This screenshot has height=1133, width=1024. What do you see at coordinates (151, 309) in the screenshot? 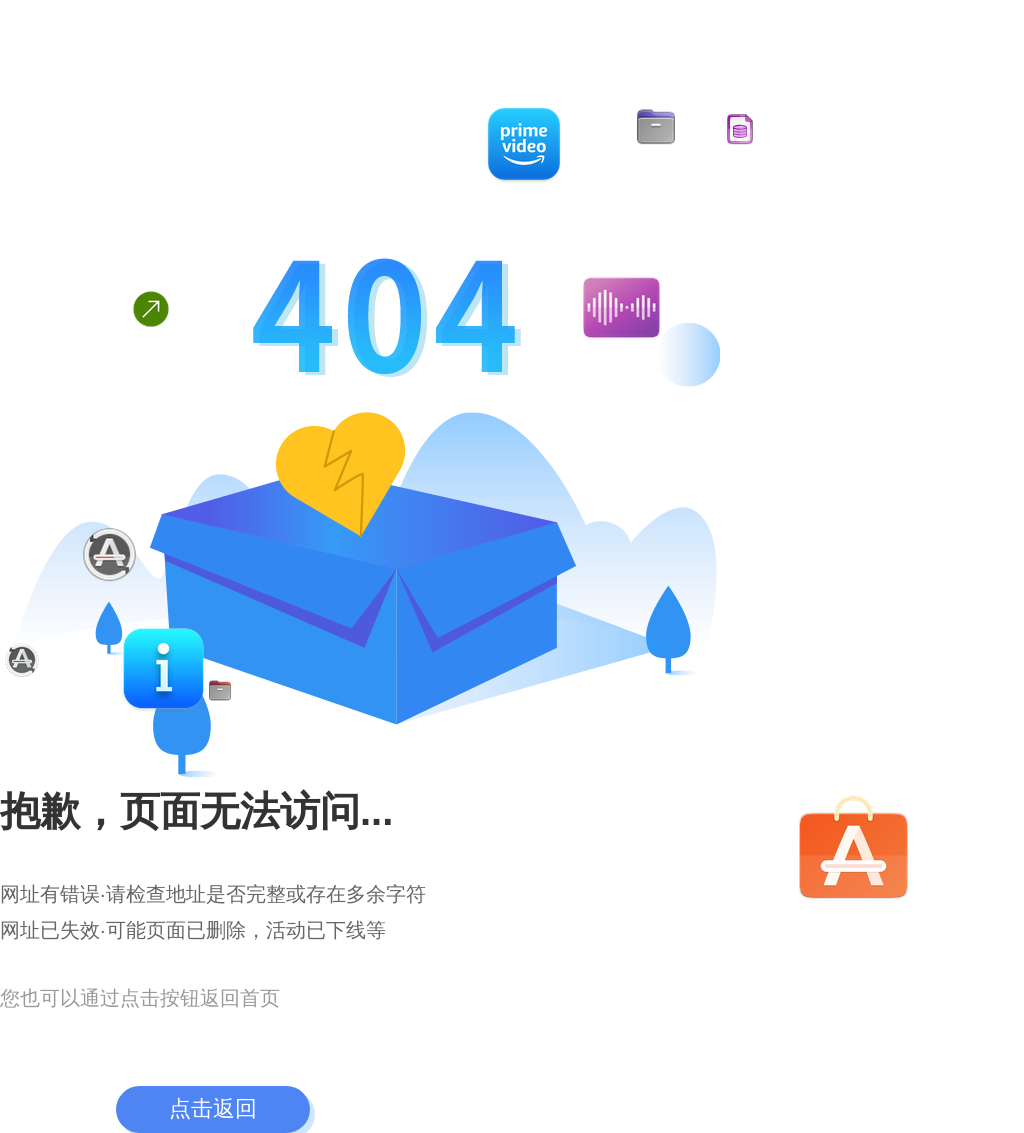
I see `indicates a symbolic link or shortcut to another file` at bounding box center [151, 309].